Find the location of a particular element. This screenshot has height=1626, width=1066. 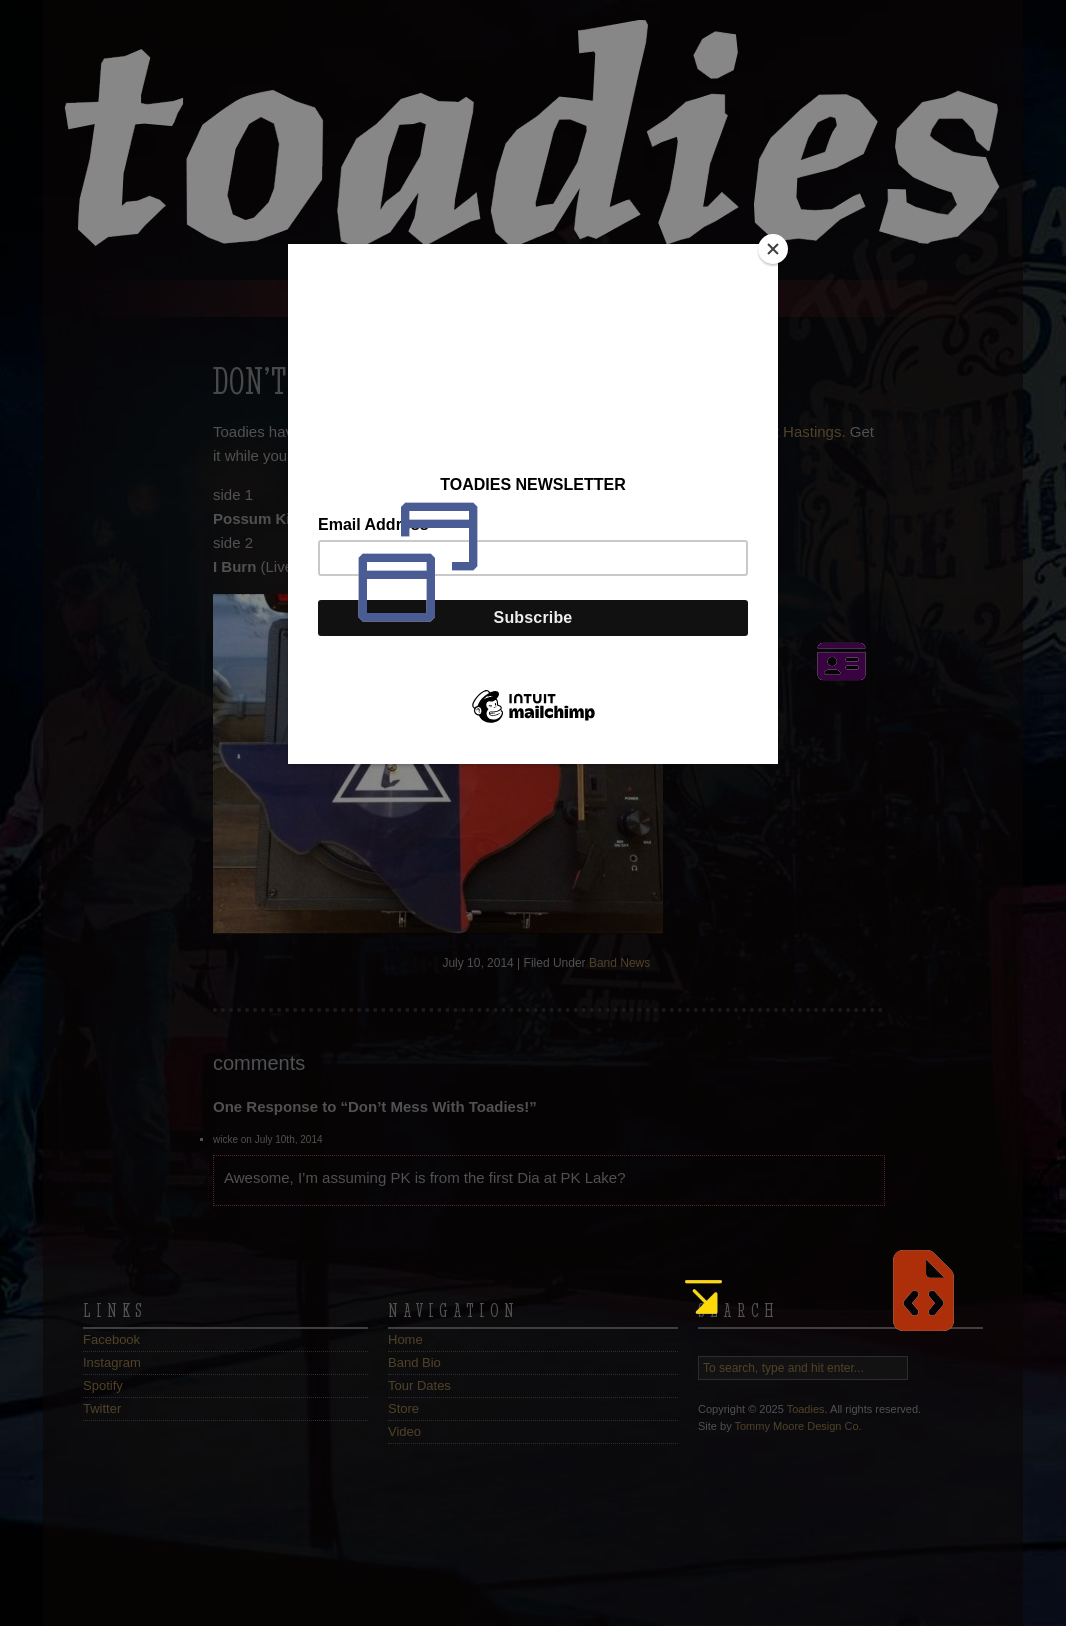

switch between open windows is located at coordinates (418, 562).